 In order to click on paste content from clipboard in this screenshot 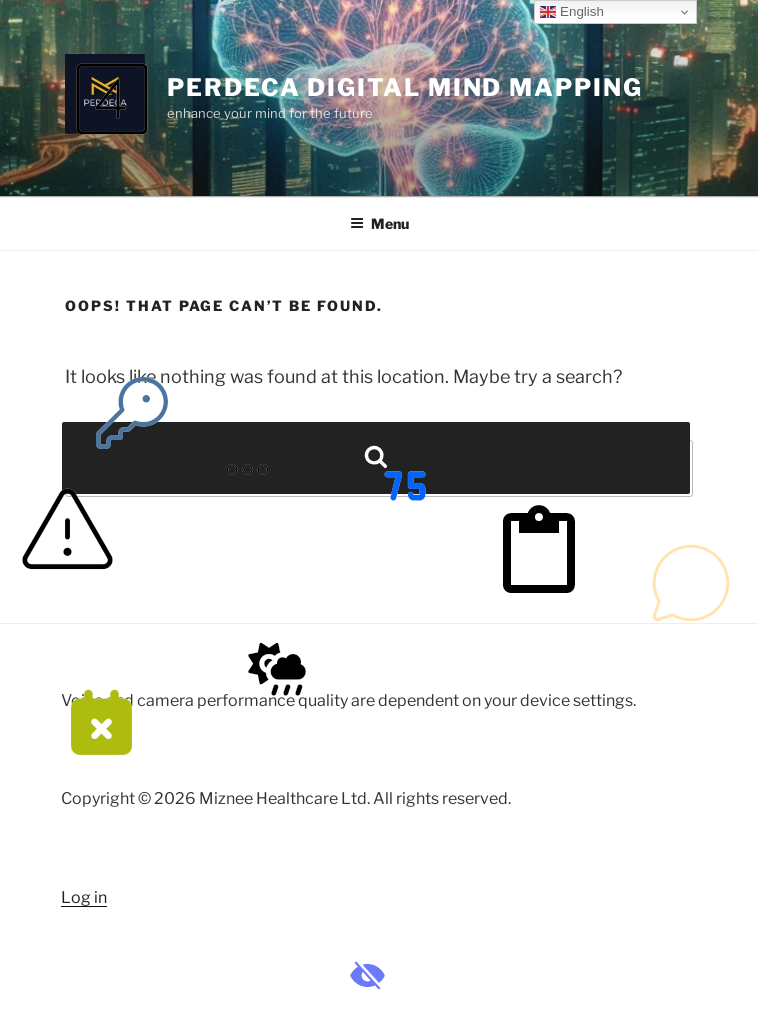, I will do `click(539, 553)`.